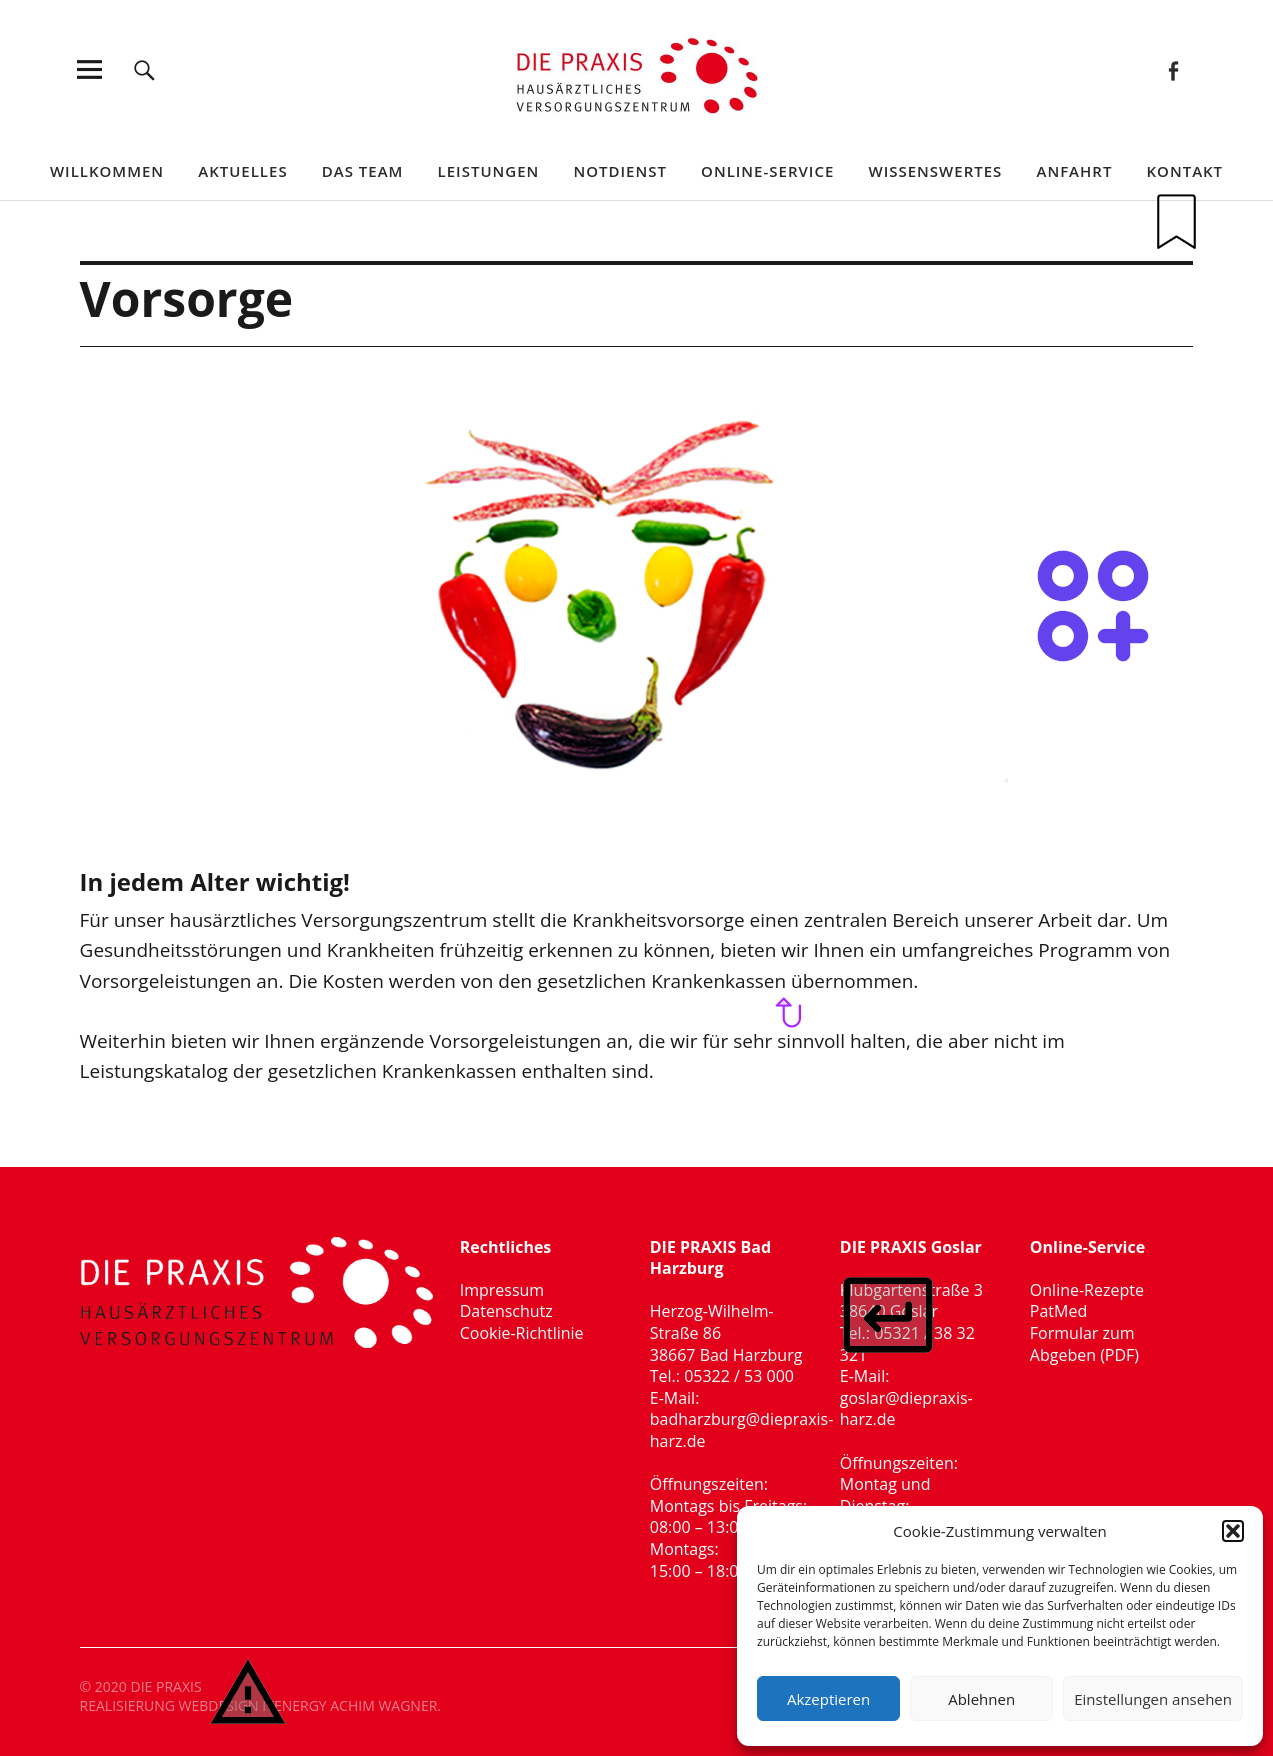 The height and width of the screenshot is (1756, 1273). Describe the element at coordinates (248, 1693) in the screenshot. I see `indicates a warning or caution state` at that location.